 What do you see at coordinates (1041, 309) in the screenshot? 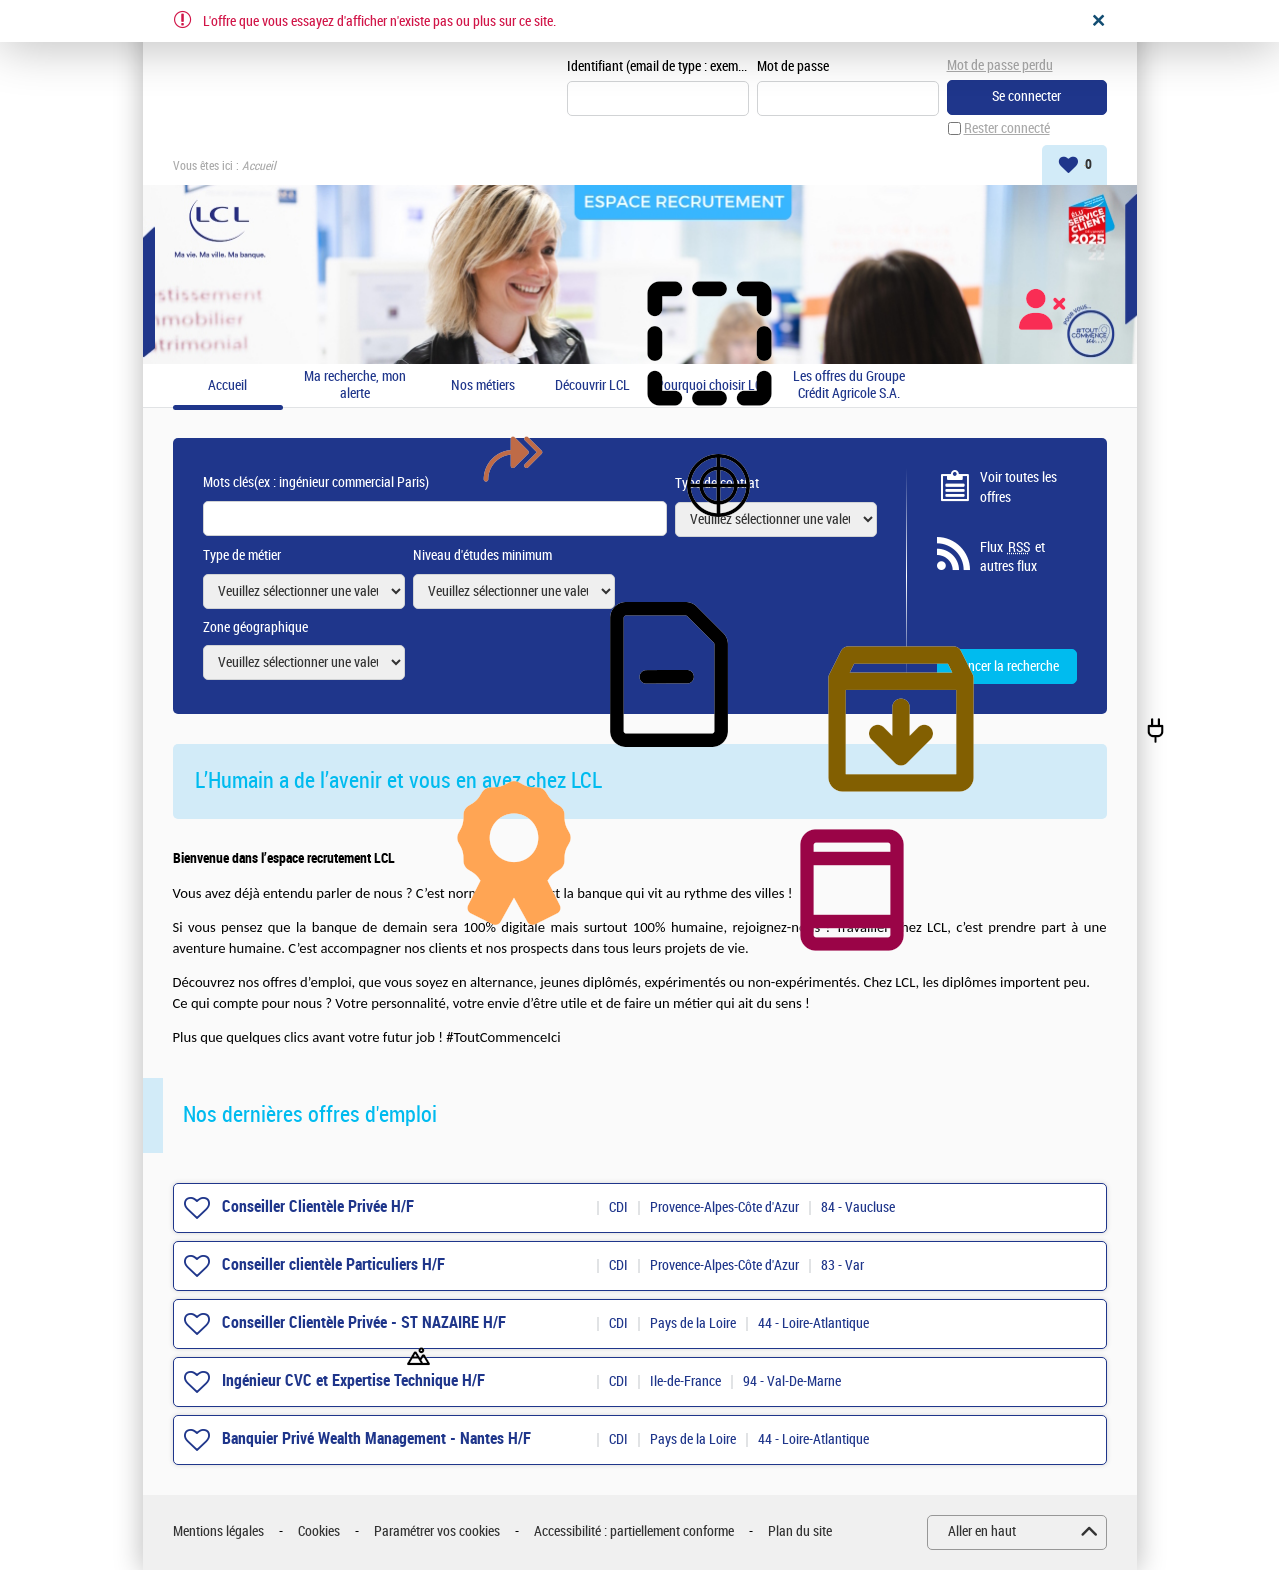
I see `remove a user or contact` at bounding box center [1041, 309].